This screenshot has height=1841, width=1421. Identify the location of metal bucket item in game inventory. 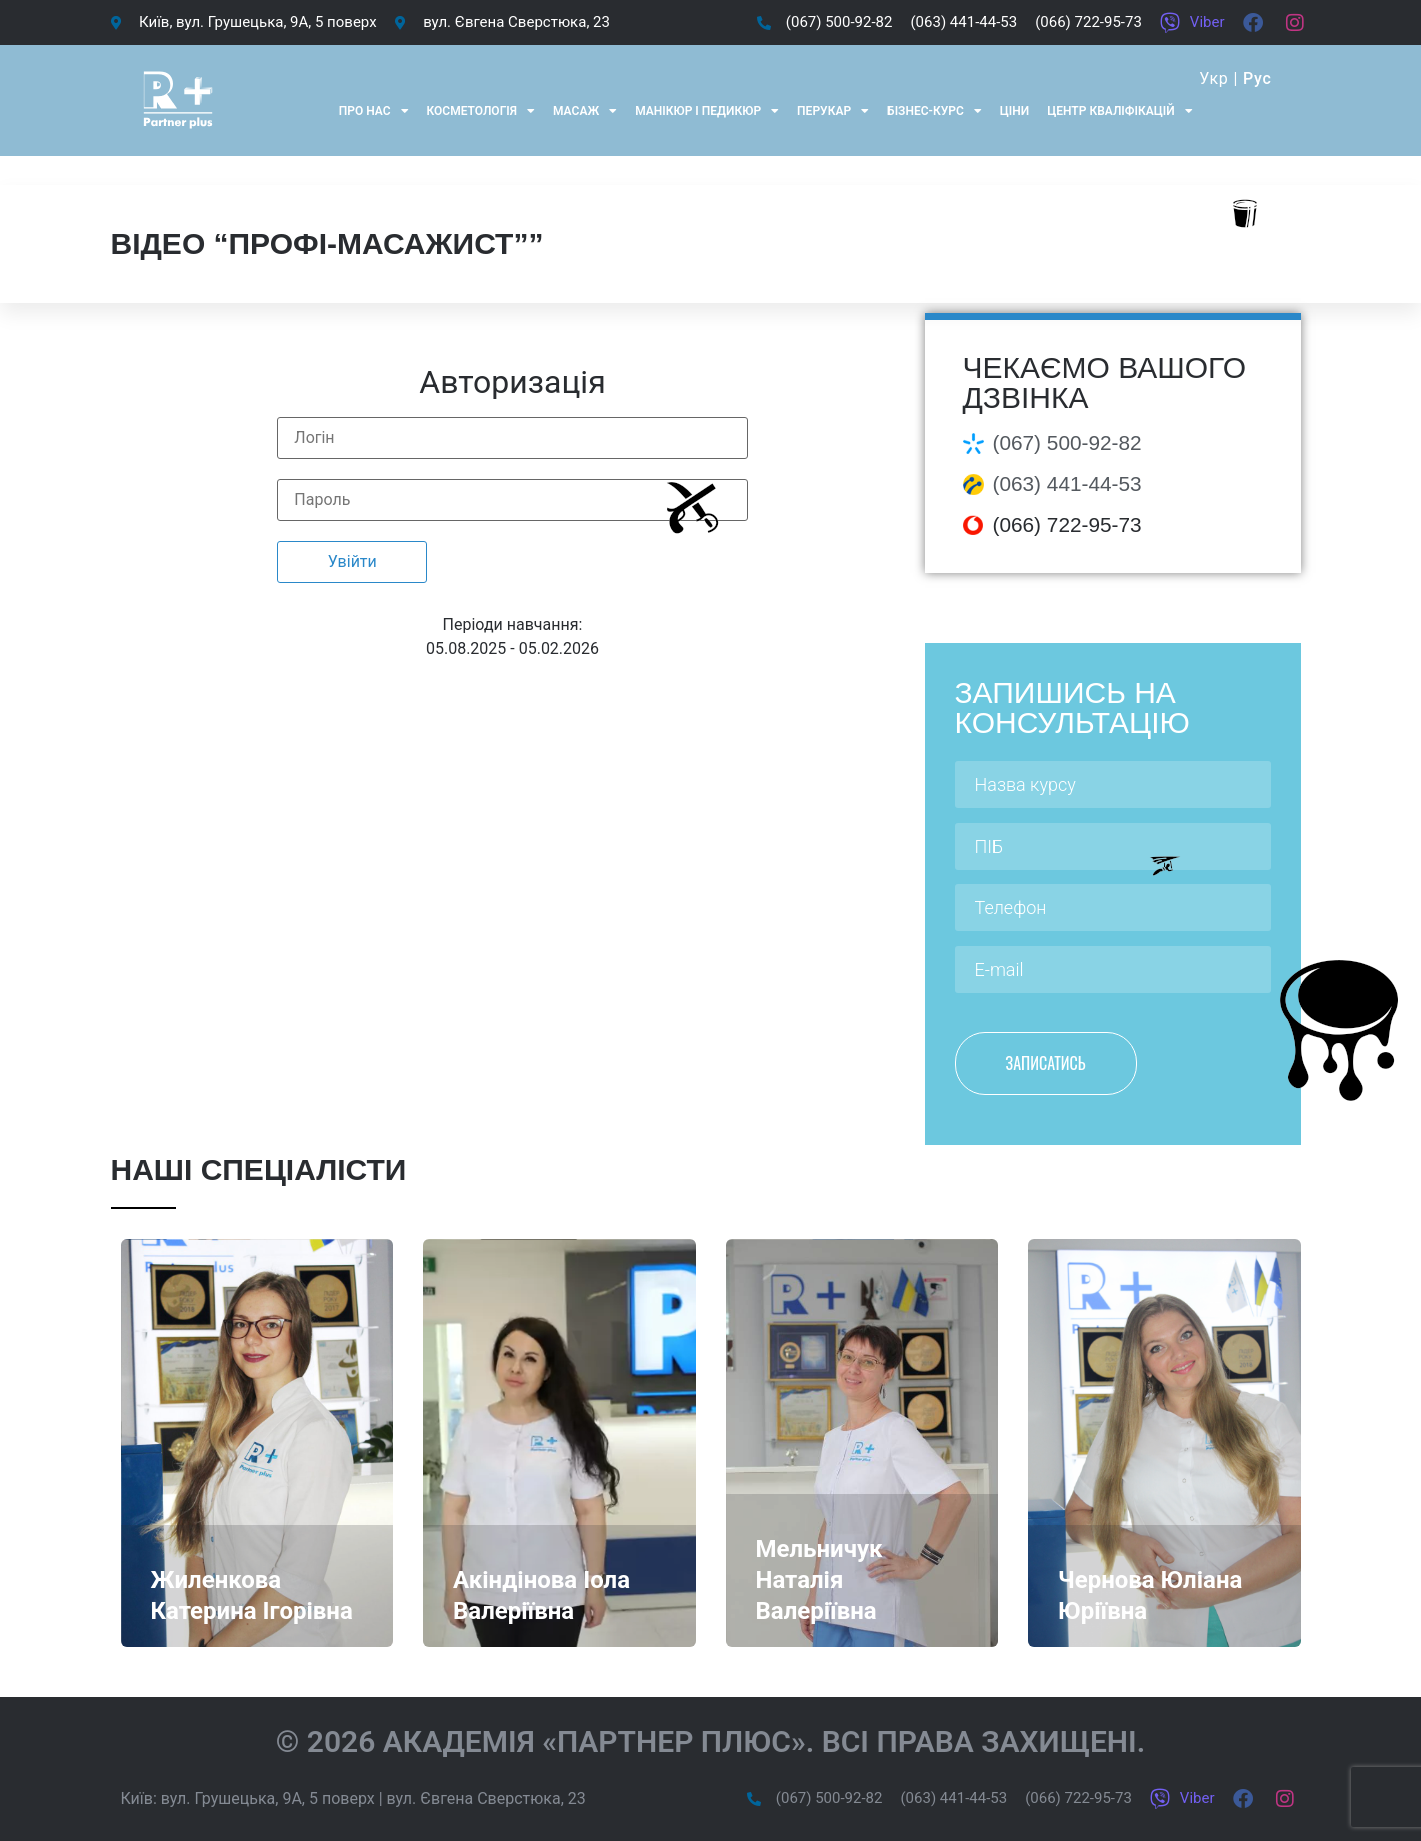
(1245, 209).